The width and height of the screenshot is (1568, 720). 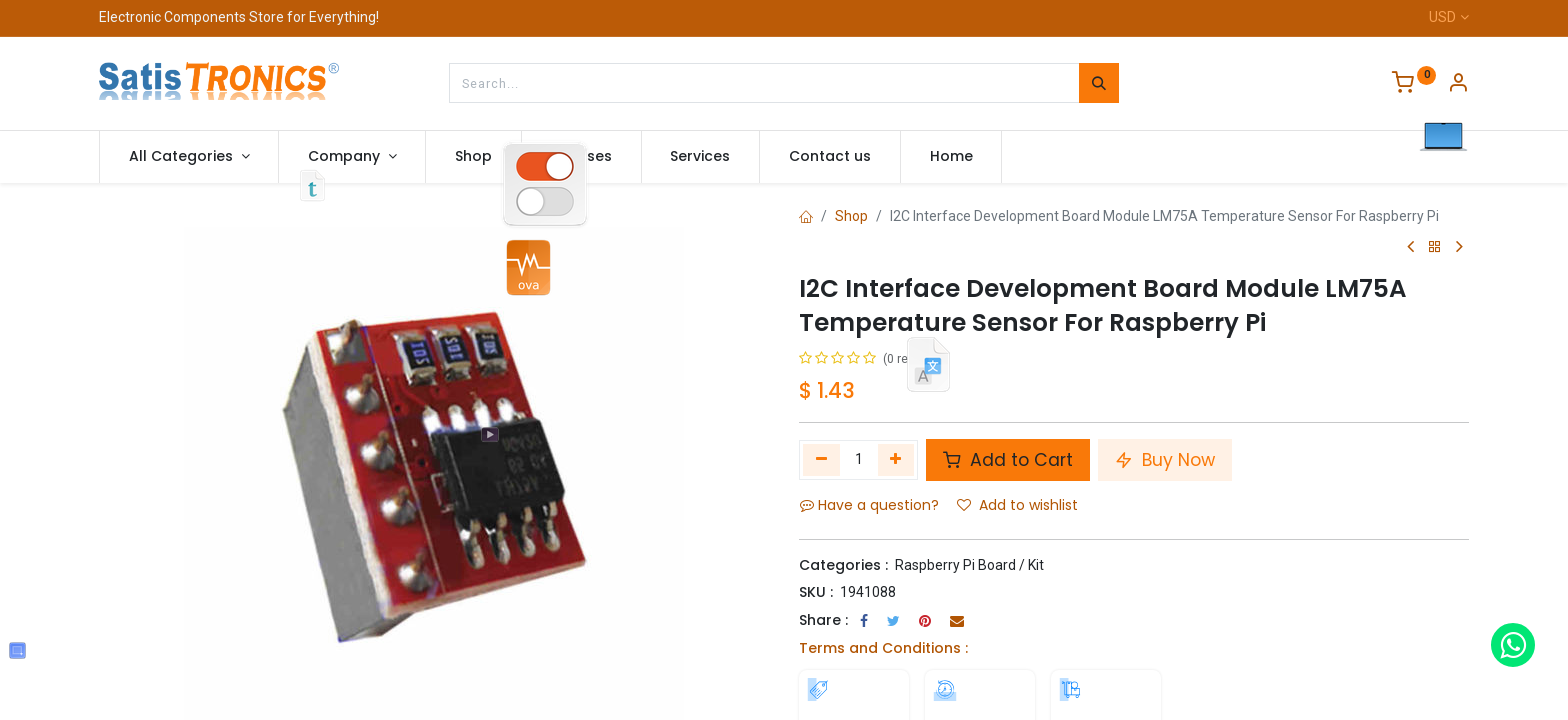 I want to click on video file type indicator, so click(x=490, y=434).